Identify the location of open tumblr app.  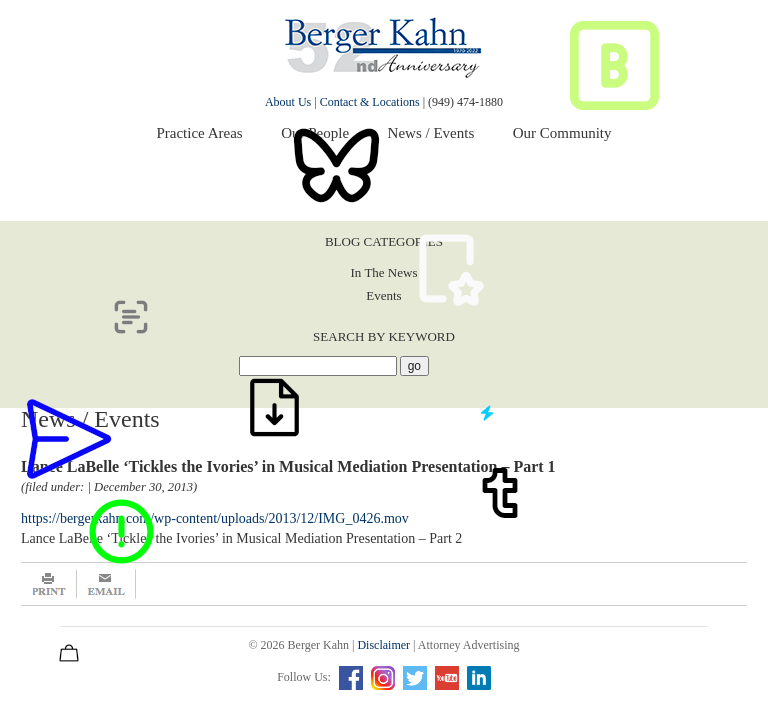
(500, 493).